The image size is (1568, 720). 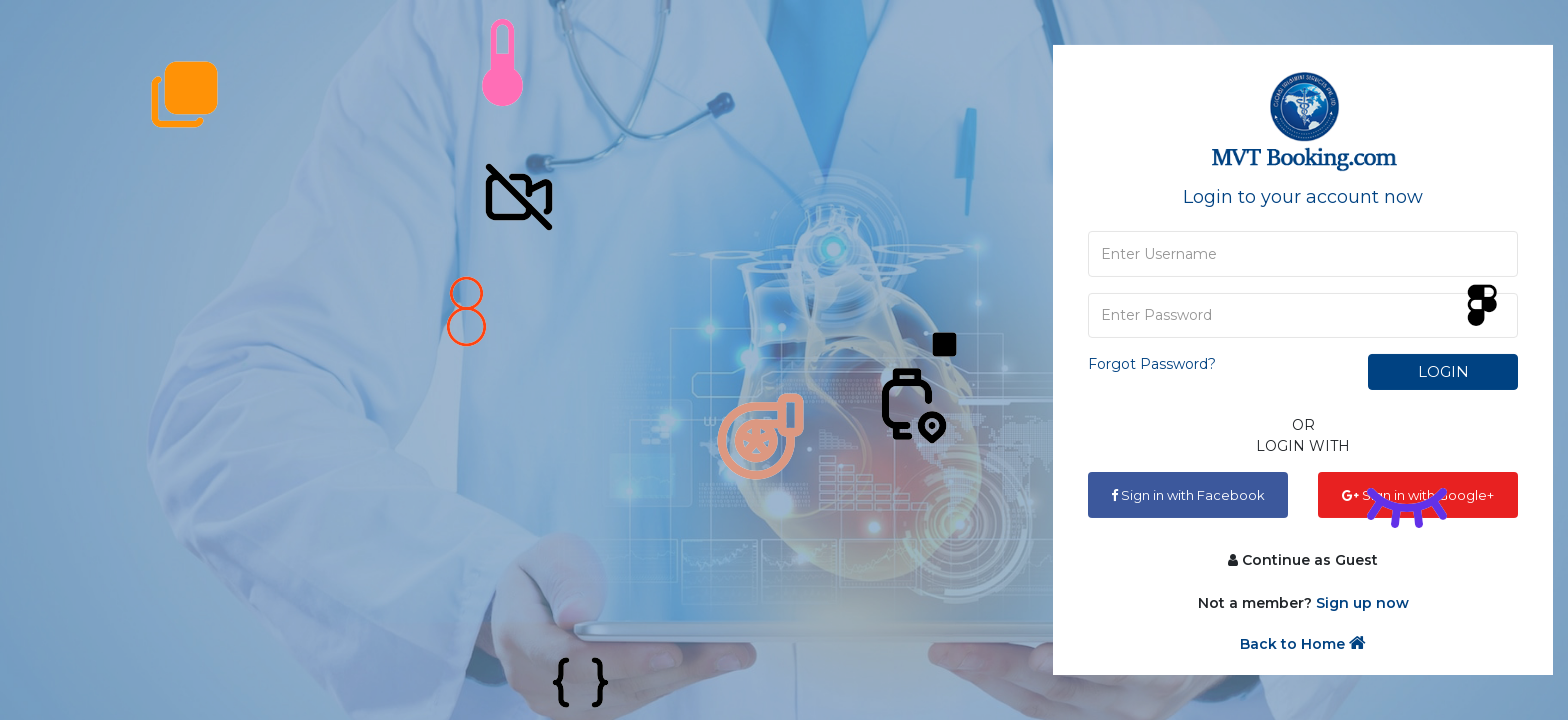 I want to click on open figma design file, so click(x=1481, y=304).